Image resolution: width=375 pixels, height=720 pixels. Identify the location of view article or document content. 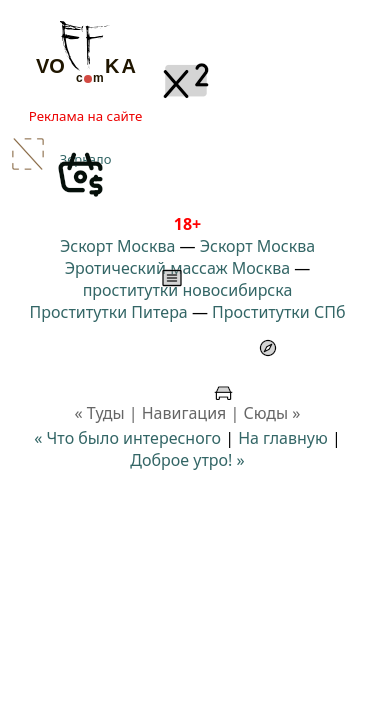
(172, 278).